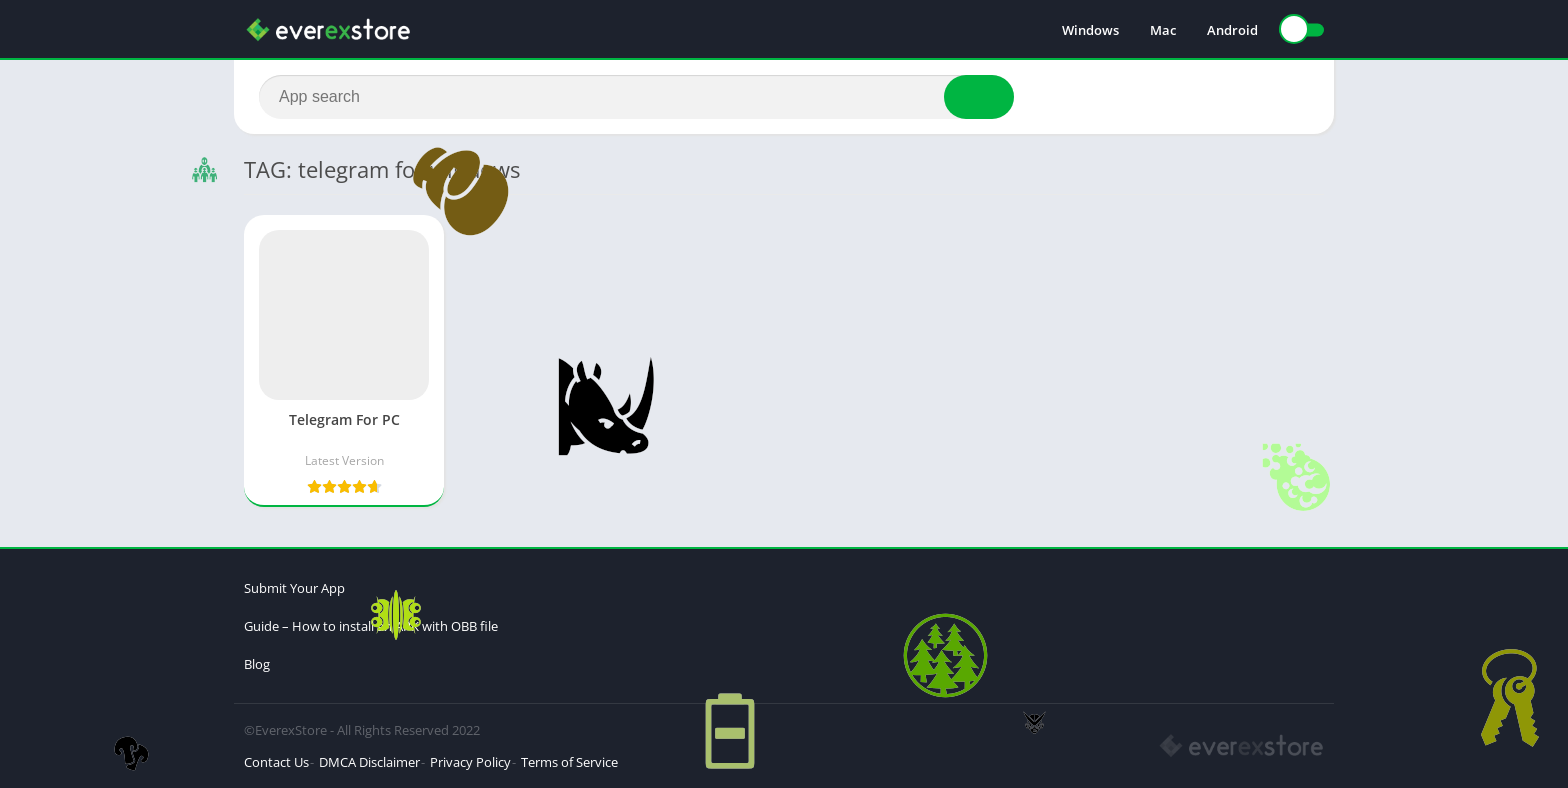 This screenshot has width=1568, height=788. What do you see at coordinates (945, 655) in the screenshot?
I see `explore forest or nature areas in-game` at bounding box center [945, 655].